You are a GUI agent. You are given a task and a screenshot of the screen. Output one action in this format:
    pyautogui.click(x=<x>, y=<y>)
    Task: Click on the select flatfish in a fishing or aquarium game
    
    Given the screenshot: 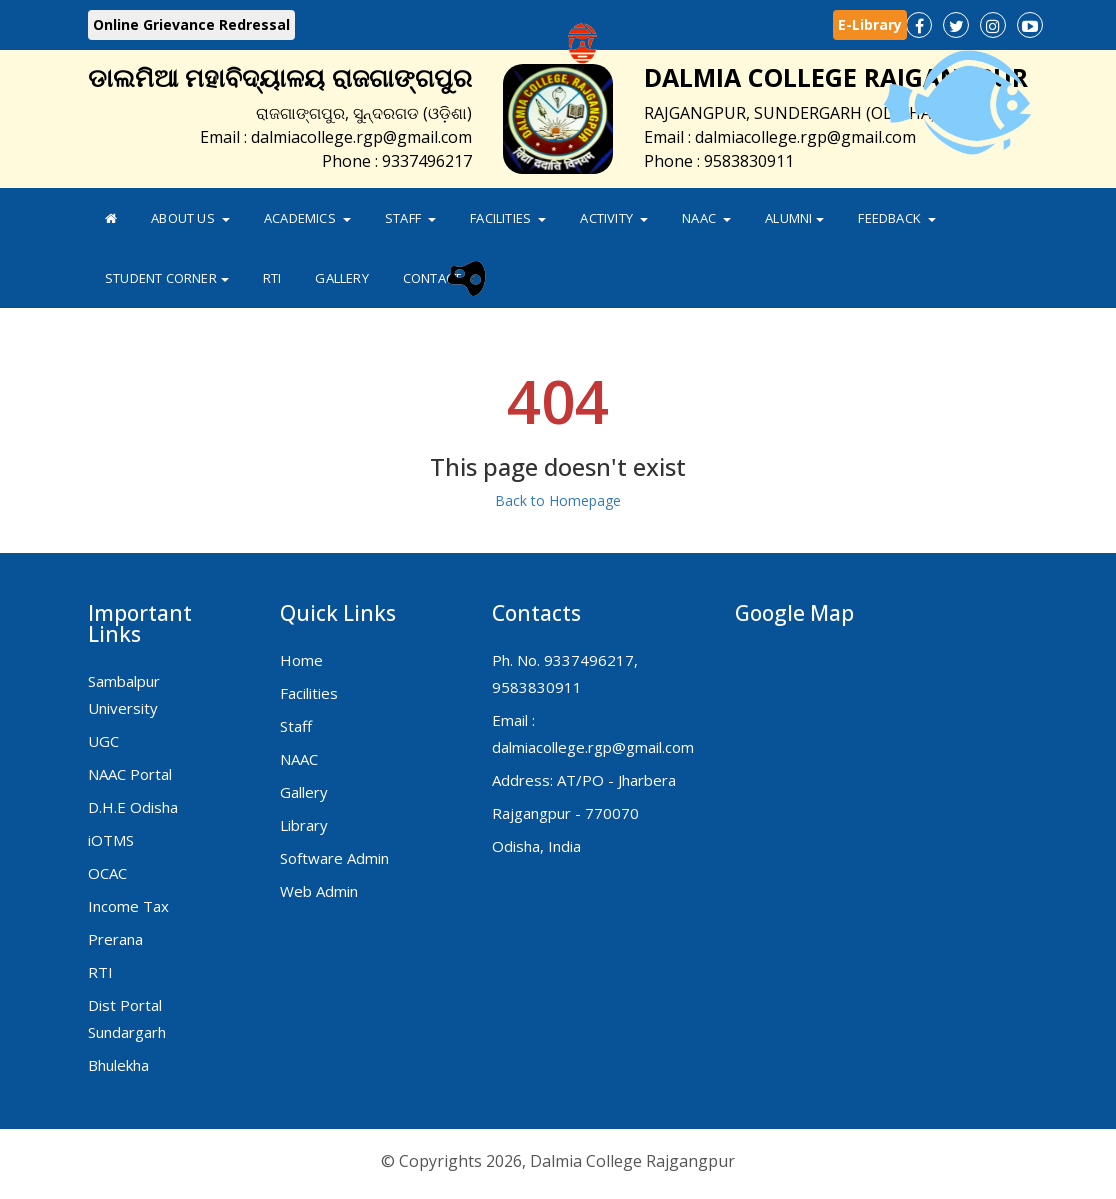 What is the action you would take?
    pyautogui.click(x=957, y=102)
    